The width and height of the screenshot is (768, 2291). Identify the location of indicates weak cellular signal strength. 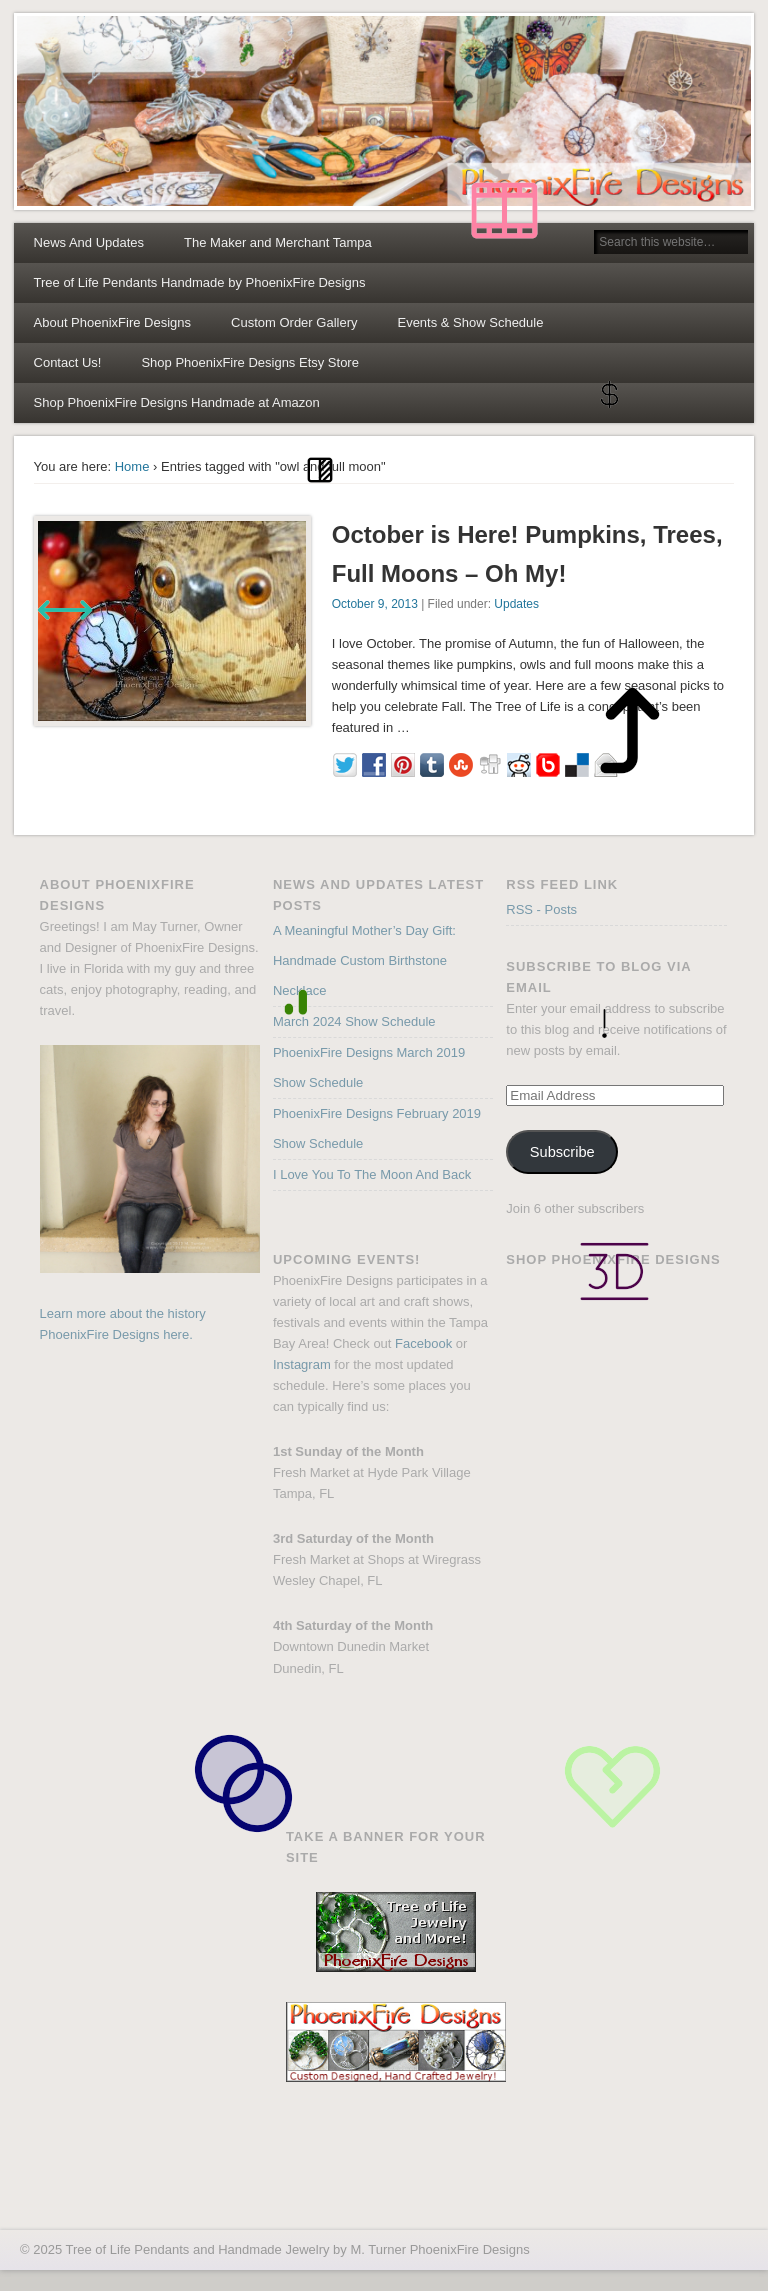
(319, 985).